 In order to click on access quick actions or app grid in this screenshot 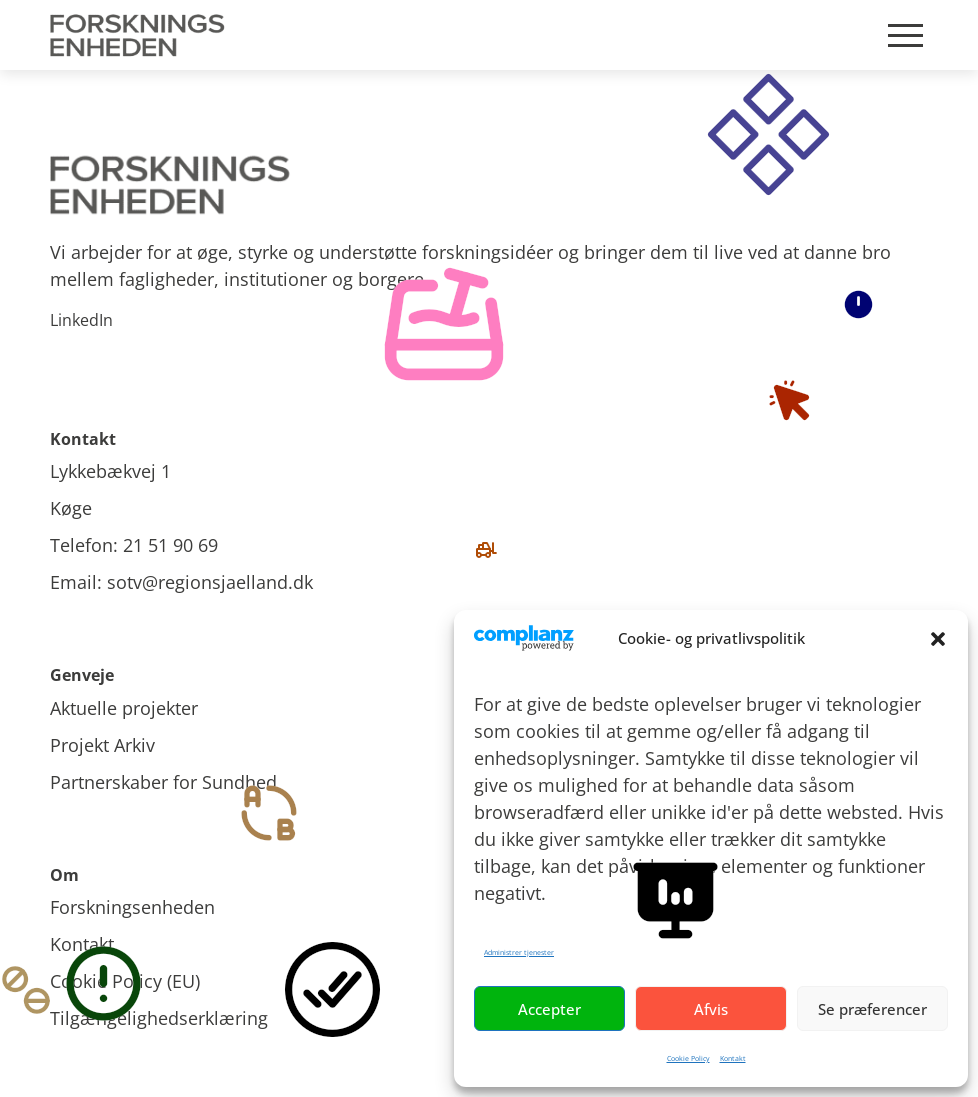, I will do `click(768, 134)`.